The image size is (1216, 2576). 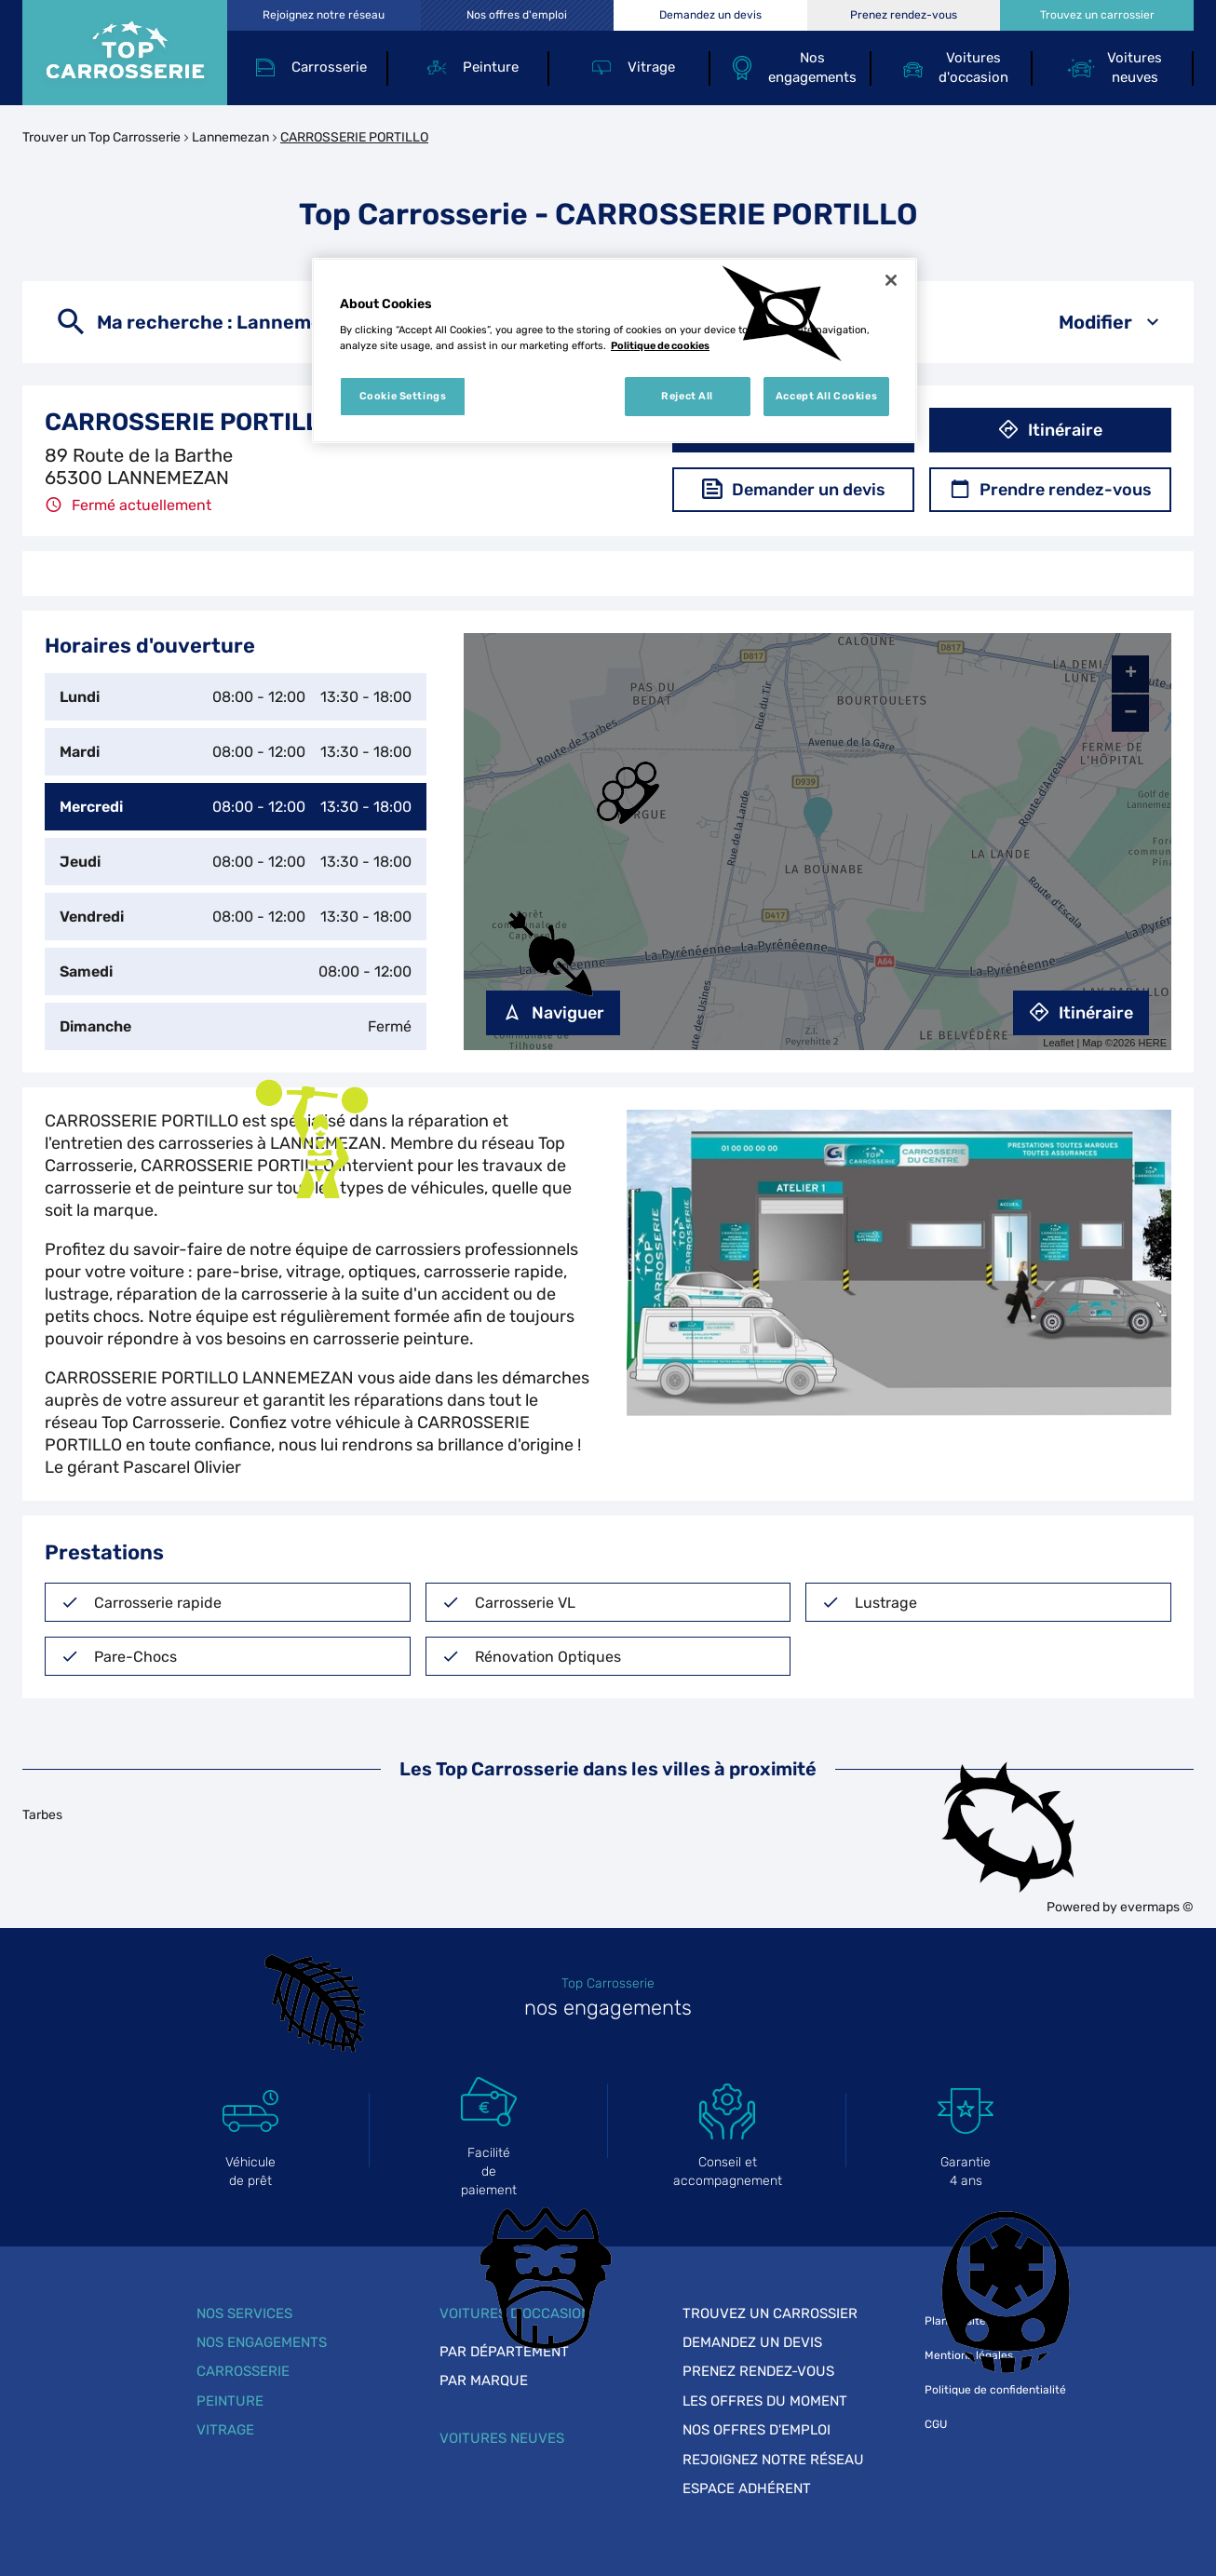 What do you see at coordinates (1007, 1827) in the screenshot?
I see `indicates a religious or Easter-themed game element` at bounding box center [1007, 1827].